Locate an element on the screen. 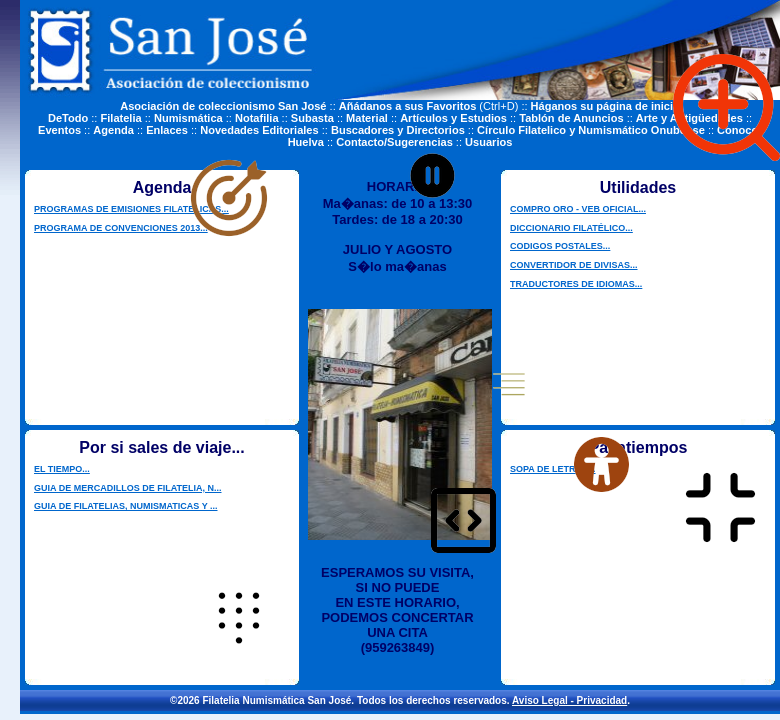  enable accessibility features is located at coordinates (601, 464).